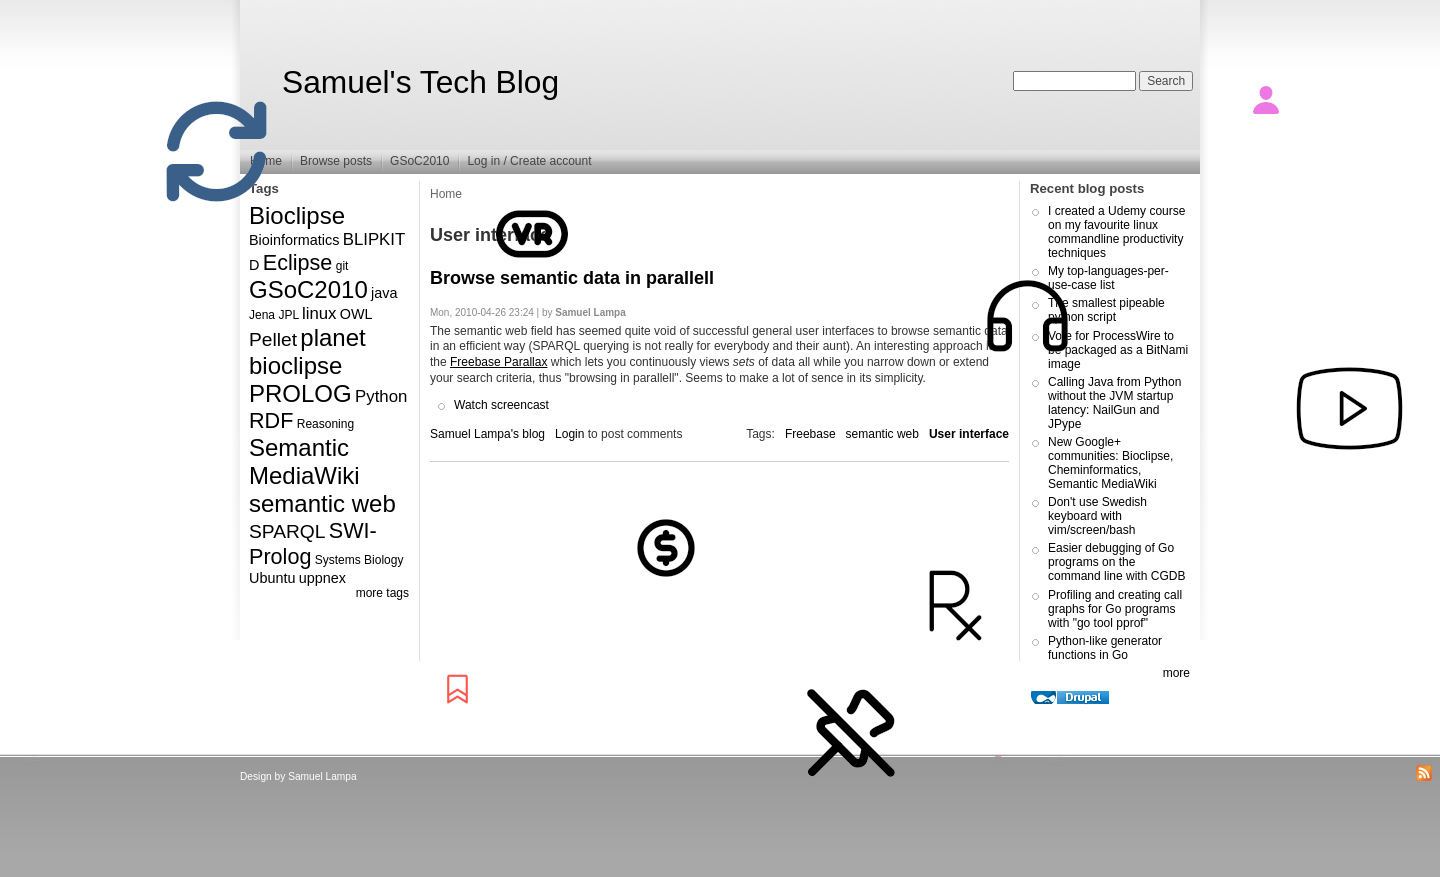 The image size is (1440, 877). I want to click on refresh or reload content, so click(216, 151).